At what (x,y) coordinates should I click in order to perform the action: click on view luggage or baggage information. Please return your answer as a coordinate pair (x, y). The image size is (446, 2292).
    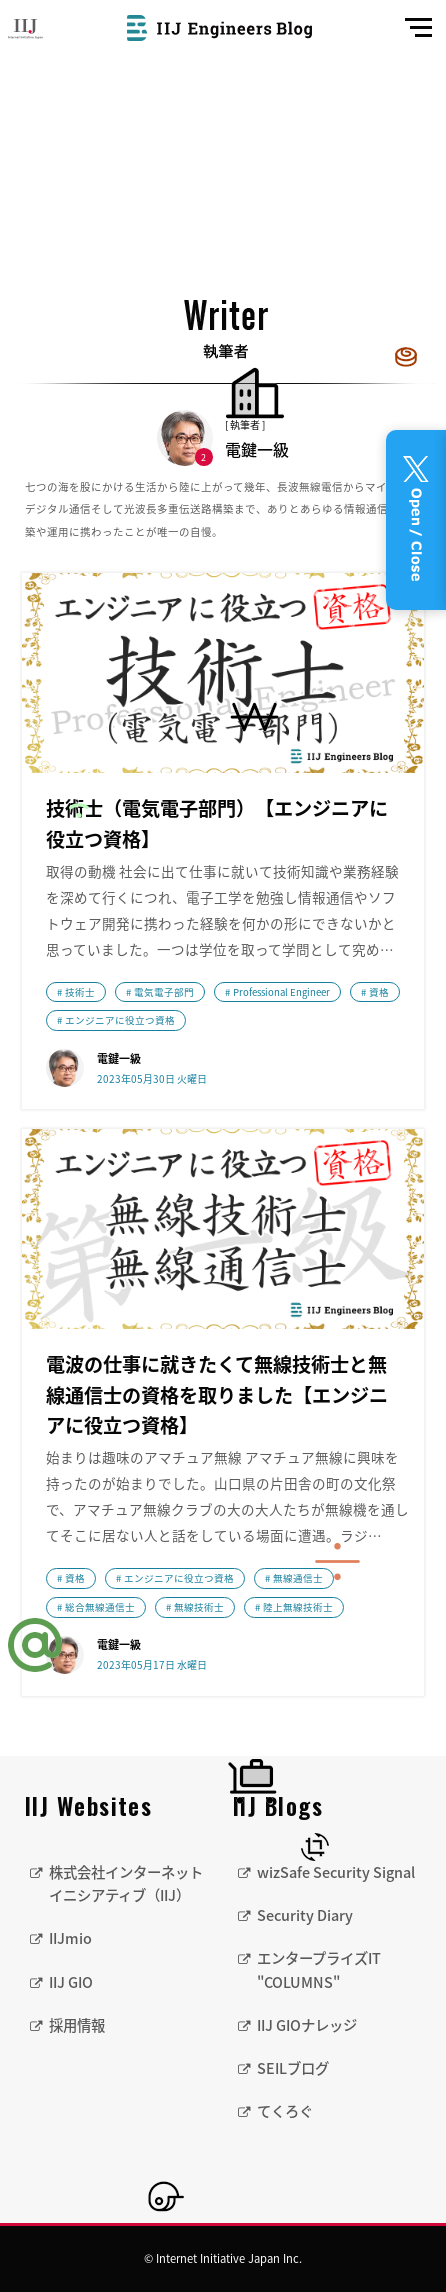
    Looking at the image, I should click on (251, 1780).